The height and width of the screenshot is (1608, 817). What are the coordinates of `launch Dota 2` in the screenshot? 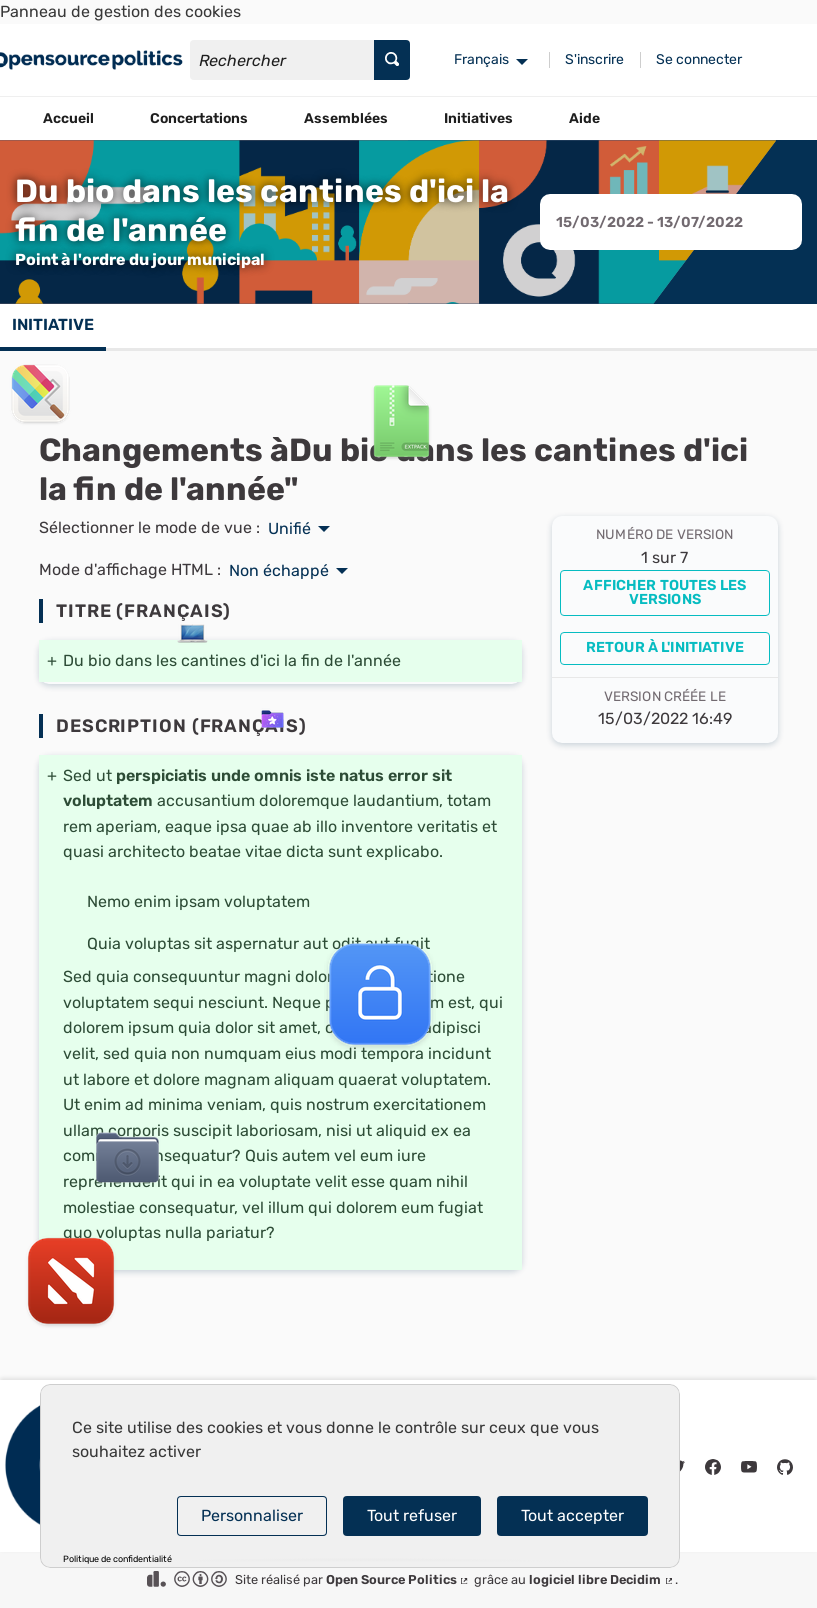 It's located at (71, 1281).